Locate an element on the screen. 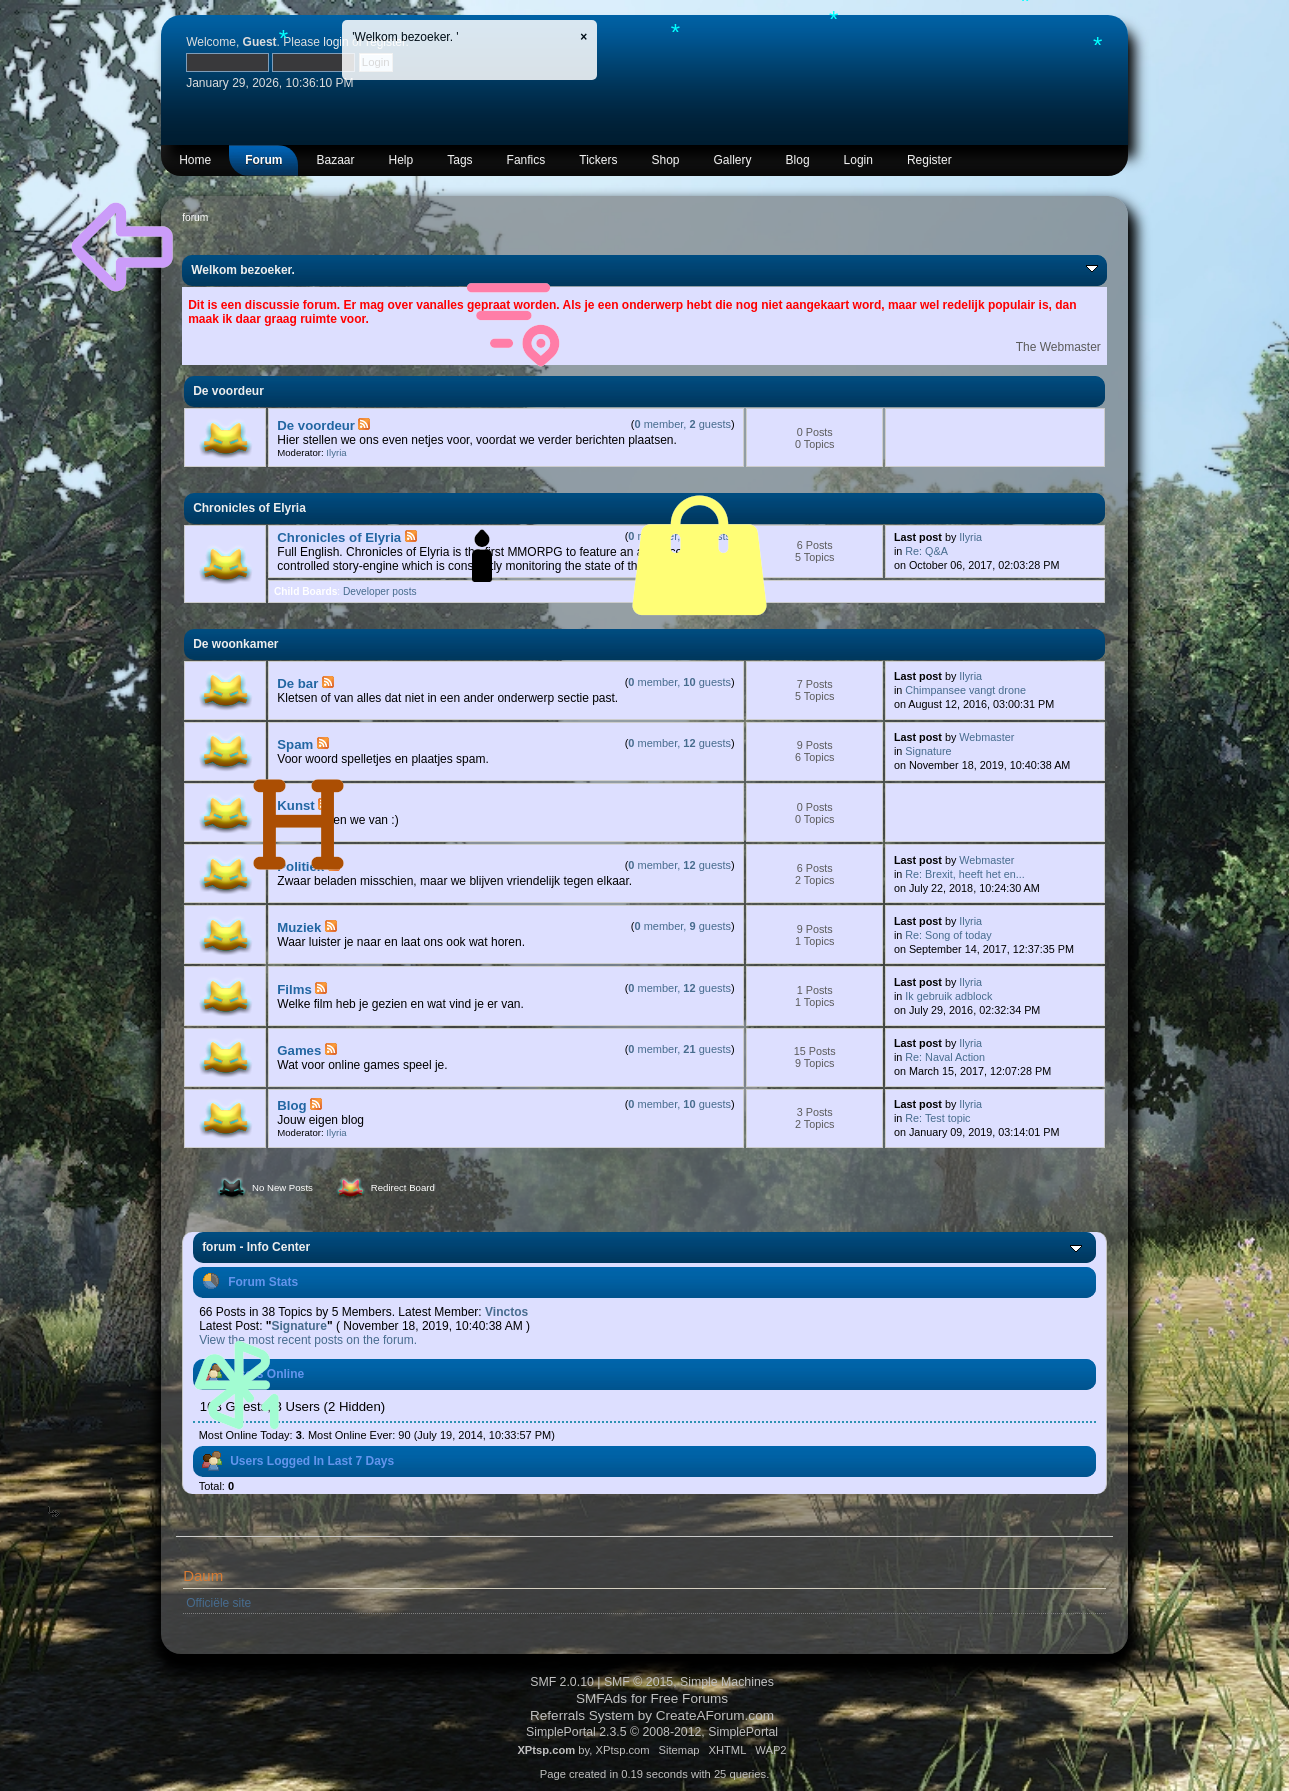 The image size is (1289, 1791). view your shopping bag is located at coordinates (699, 562).